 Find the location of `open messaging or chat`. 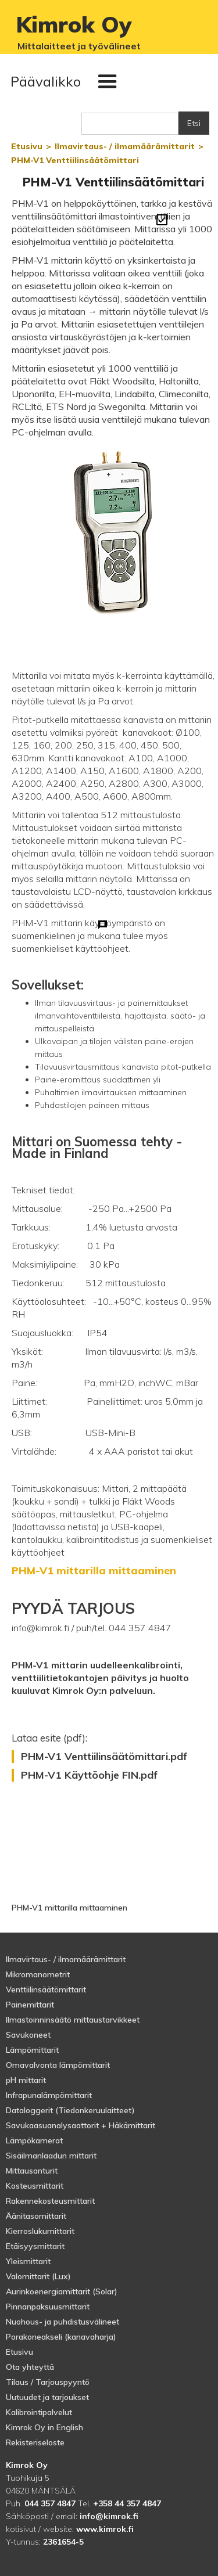

open messaging or chat is located at coordinates (102, 924).